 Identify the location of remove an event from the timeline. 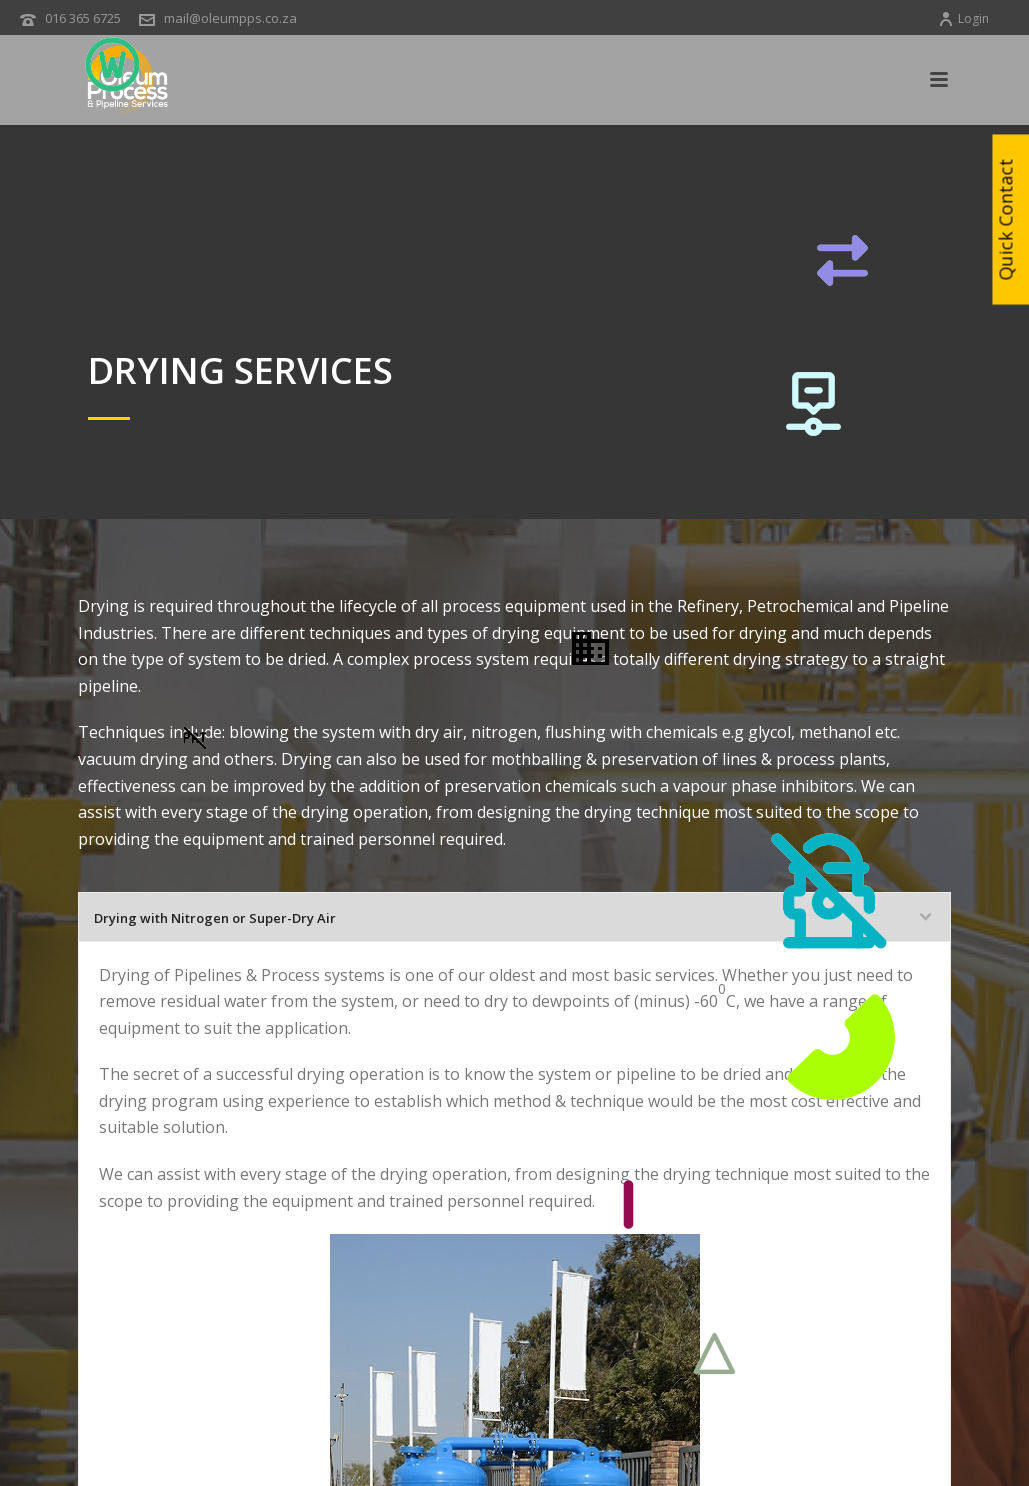
(813, 402).